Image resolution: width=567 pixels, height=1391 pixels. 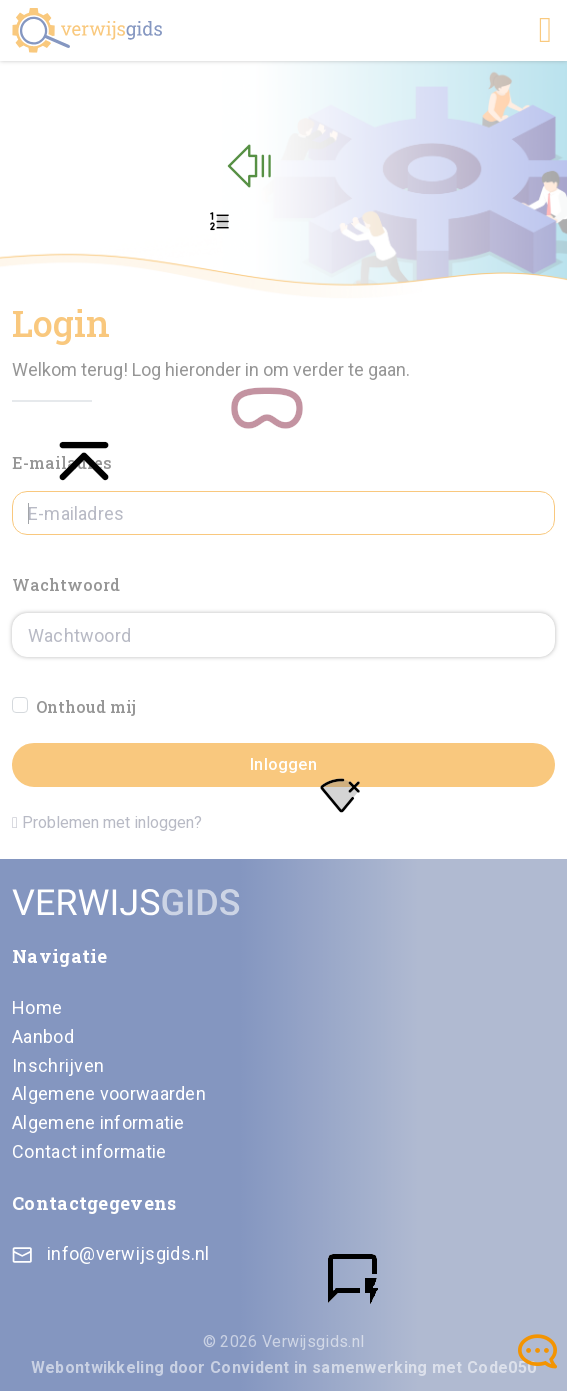 What do you see at coordinates (341, 795) in the screenshot?
I see `wifi connection unavailable or disconnected` at bounding box center [341, 795].